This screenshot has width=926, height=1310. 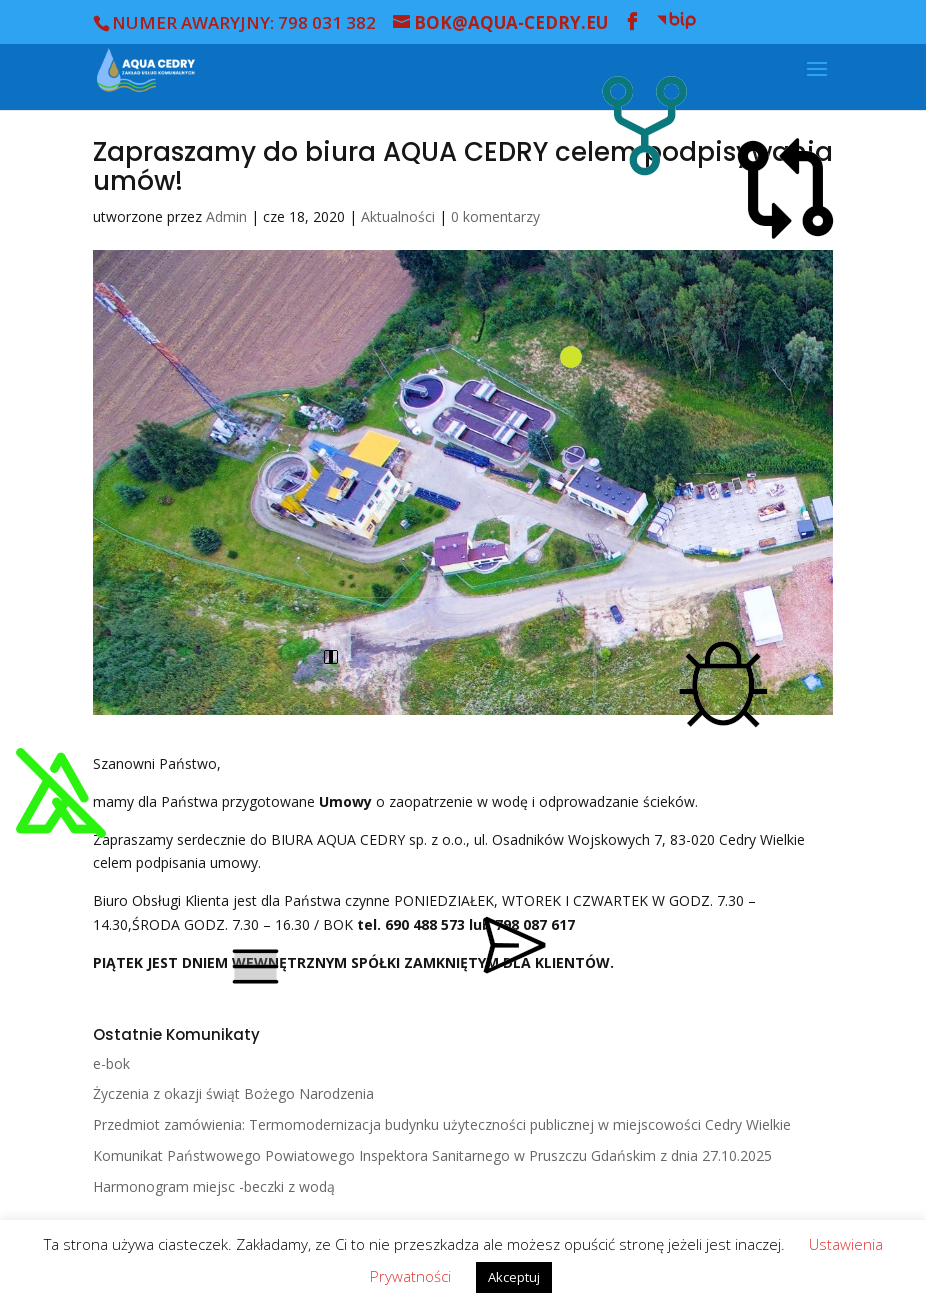 What do you see at coordinates (255, 966) in the screenshot?
I see `view items in list format` at bounding box center [255, 966].